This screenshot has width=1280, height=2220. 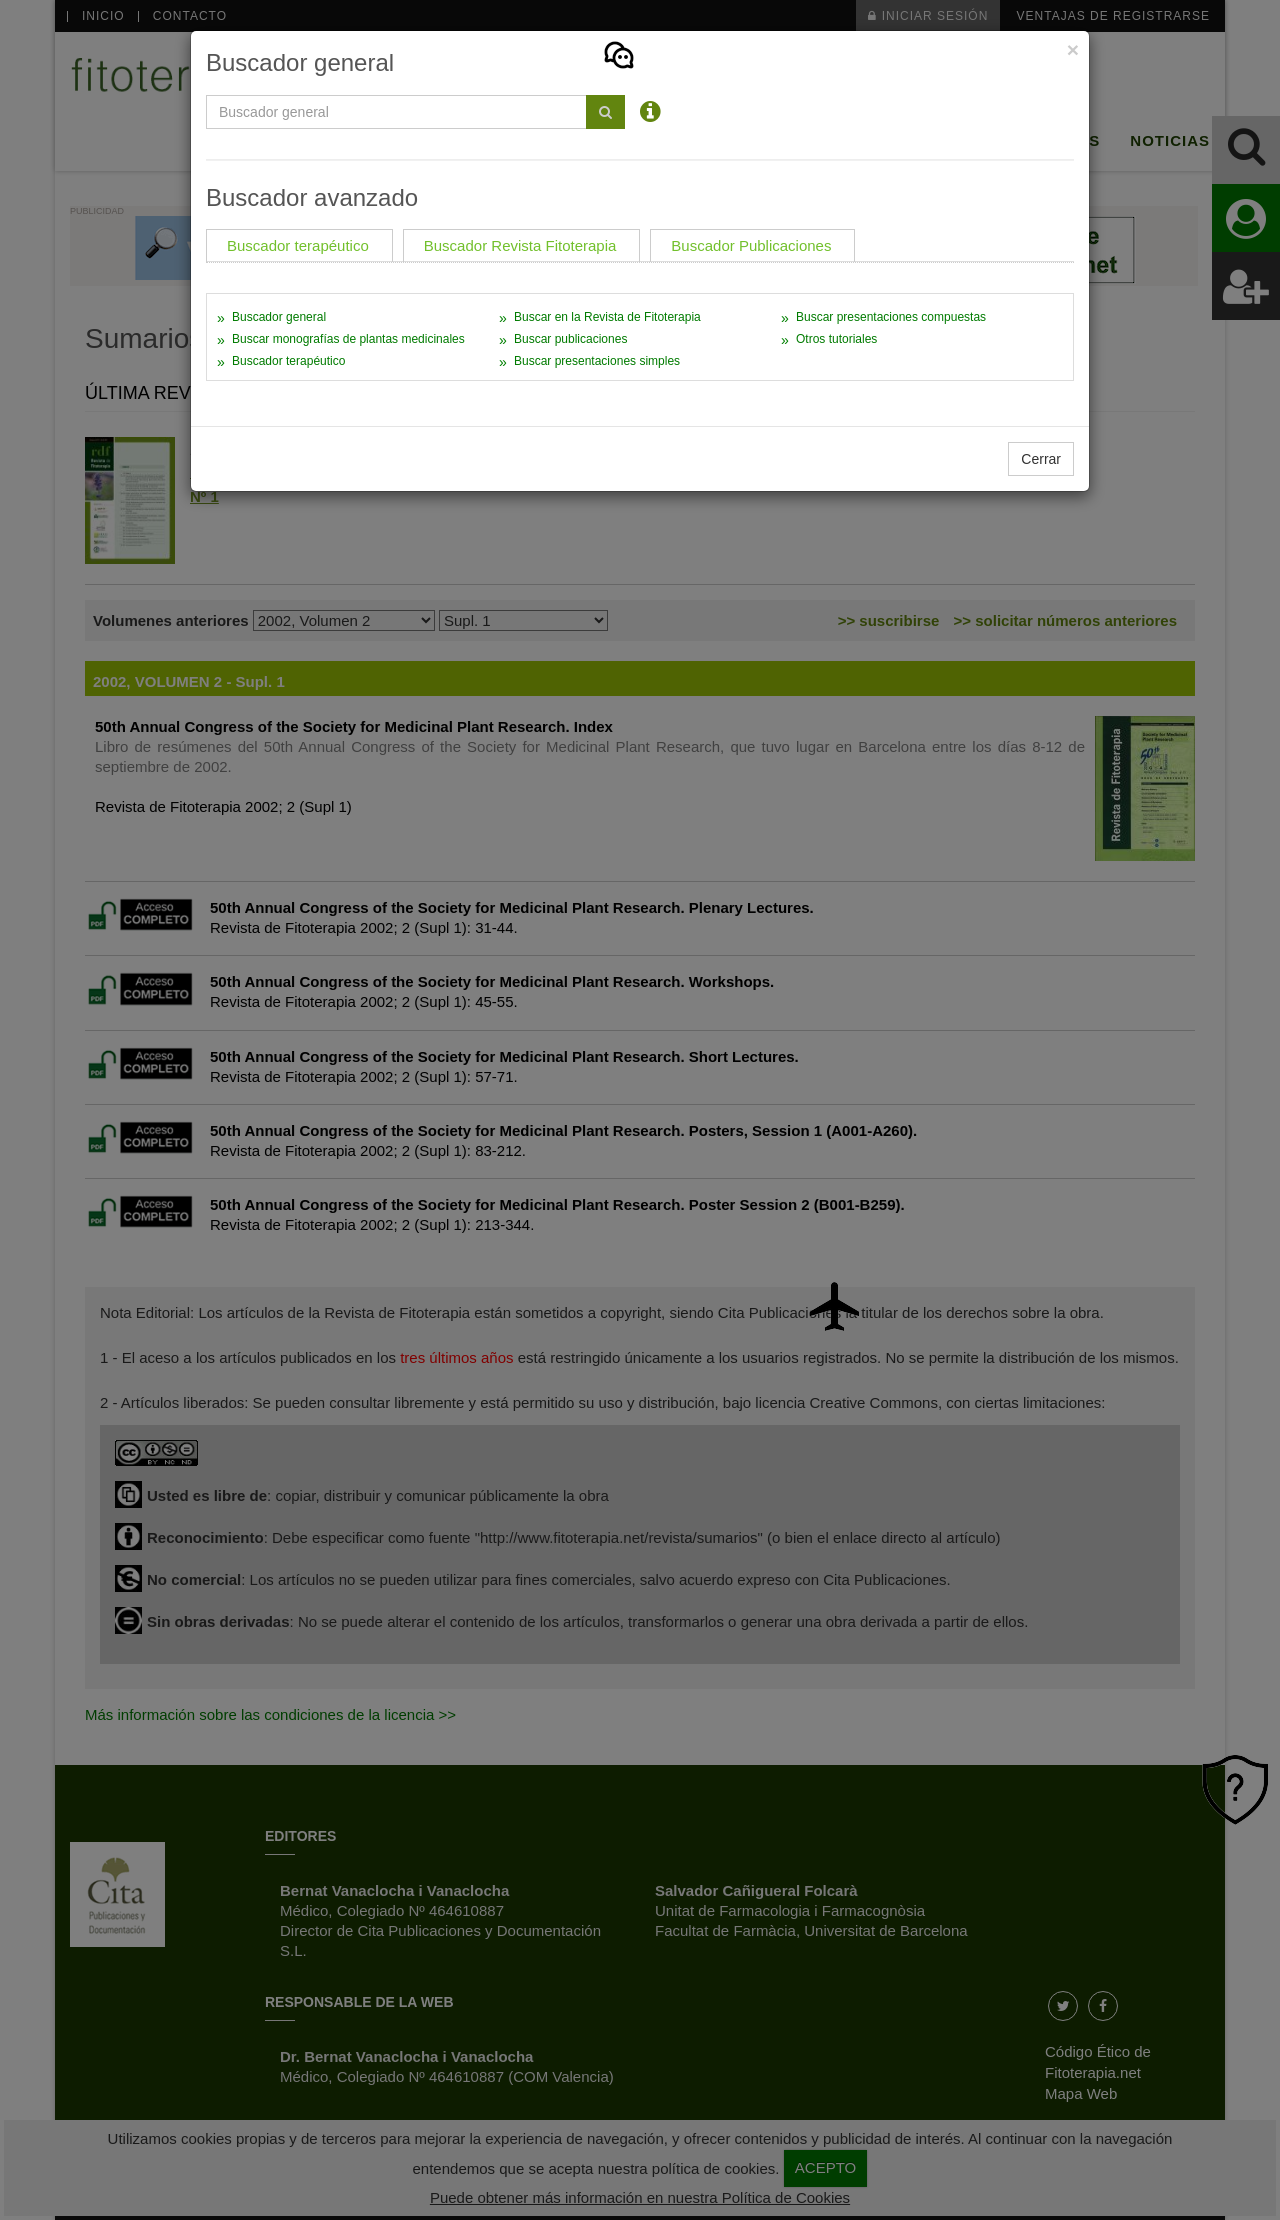 What do you see at coordinates (834, 1306) in the screenshot?
I see `access airport or flight information` at bounding box center [834, 1306].